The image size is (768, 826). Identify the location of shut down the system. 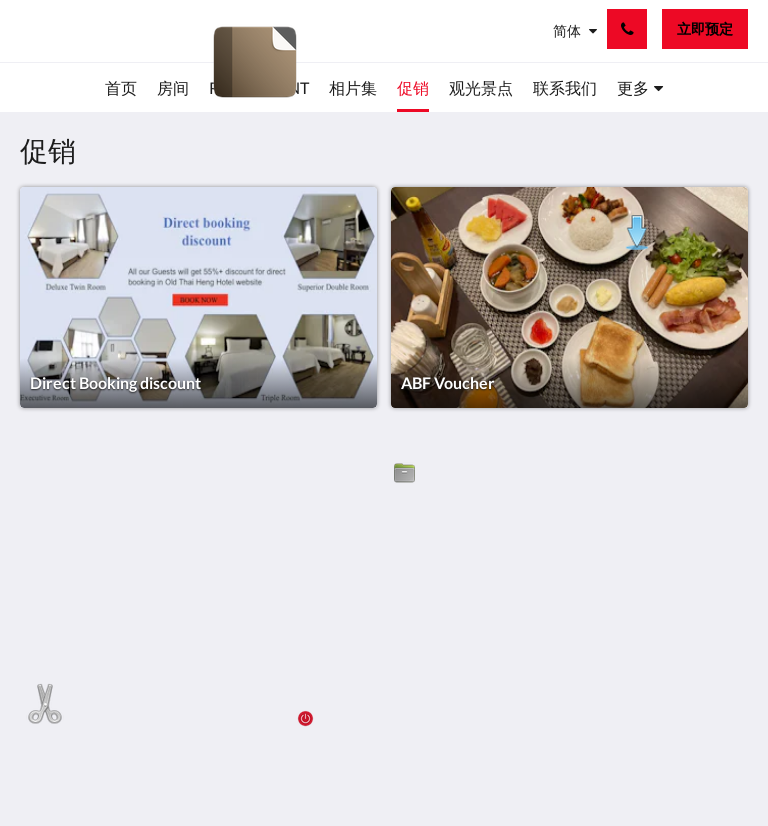
(305, 718).